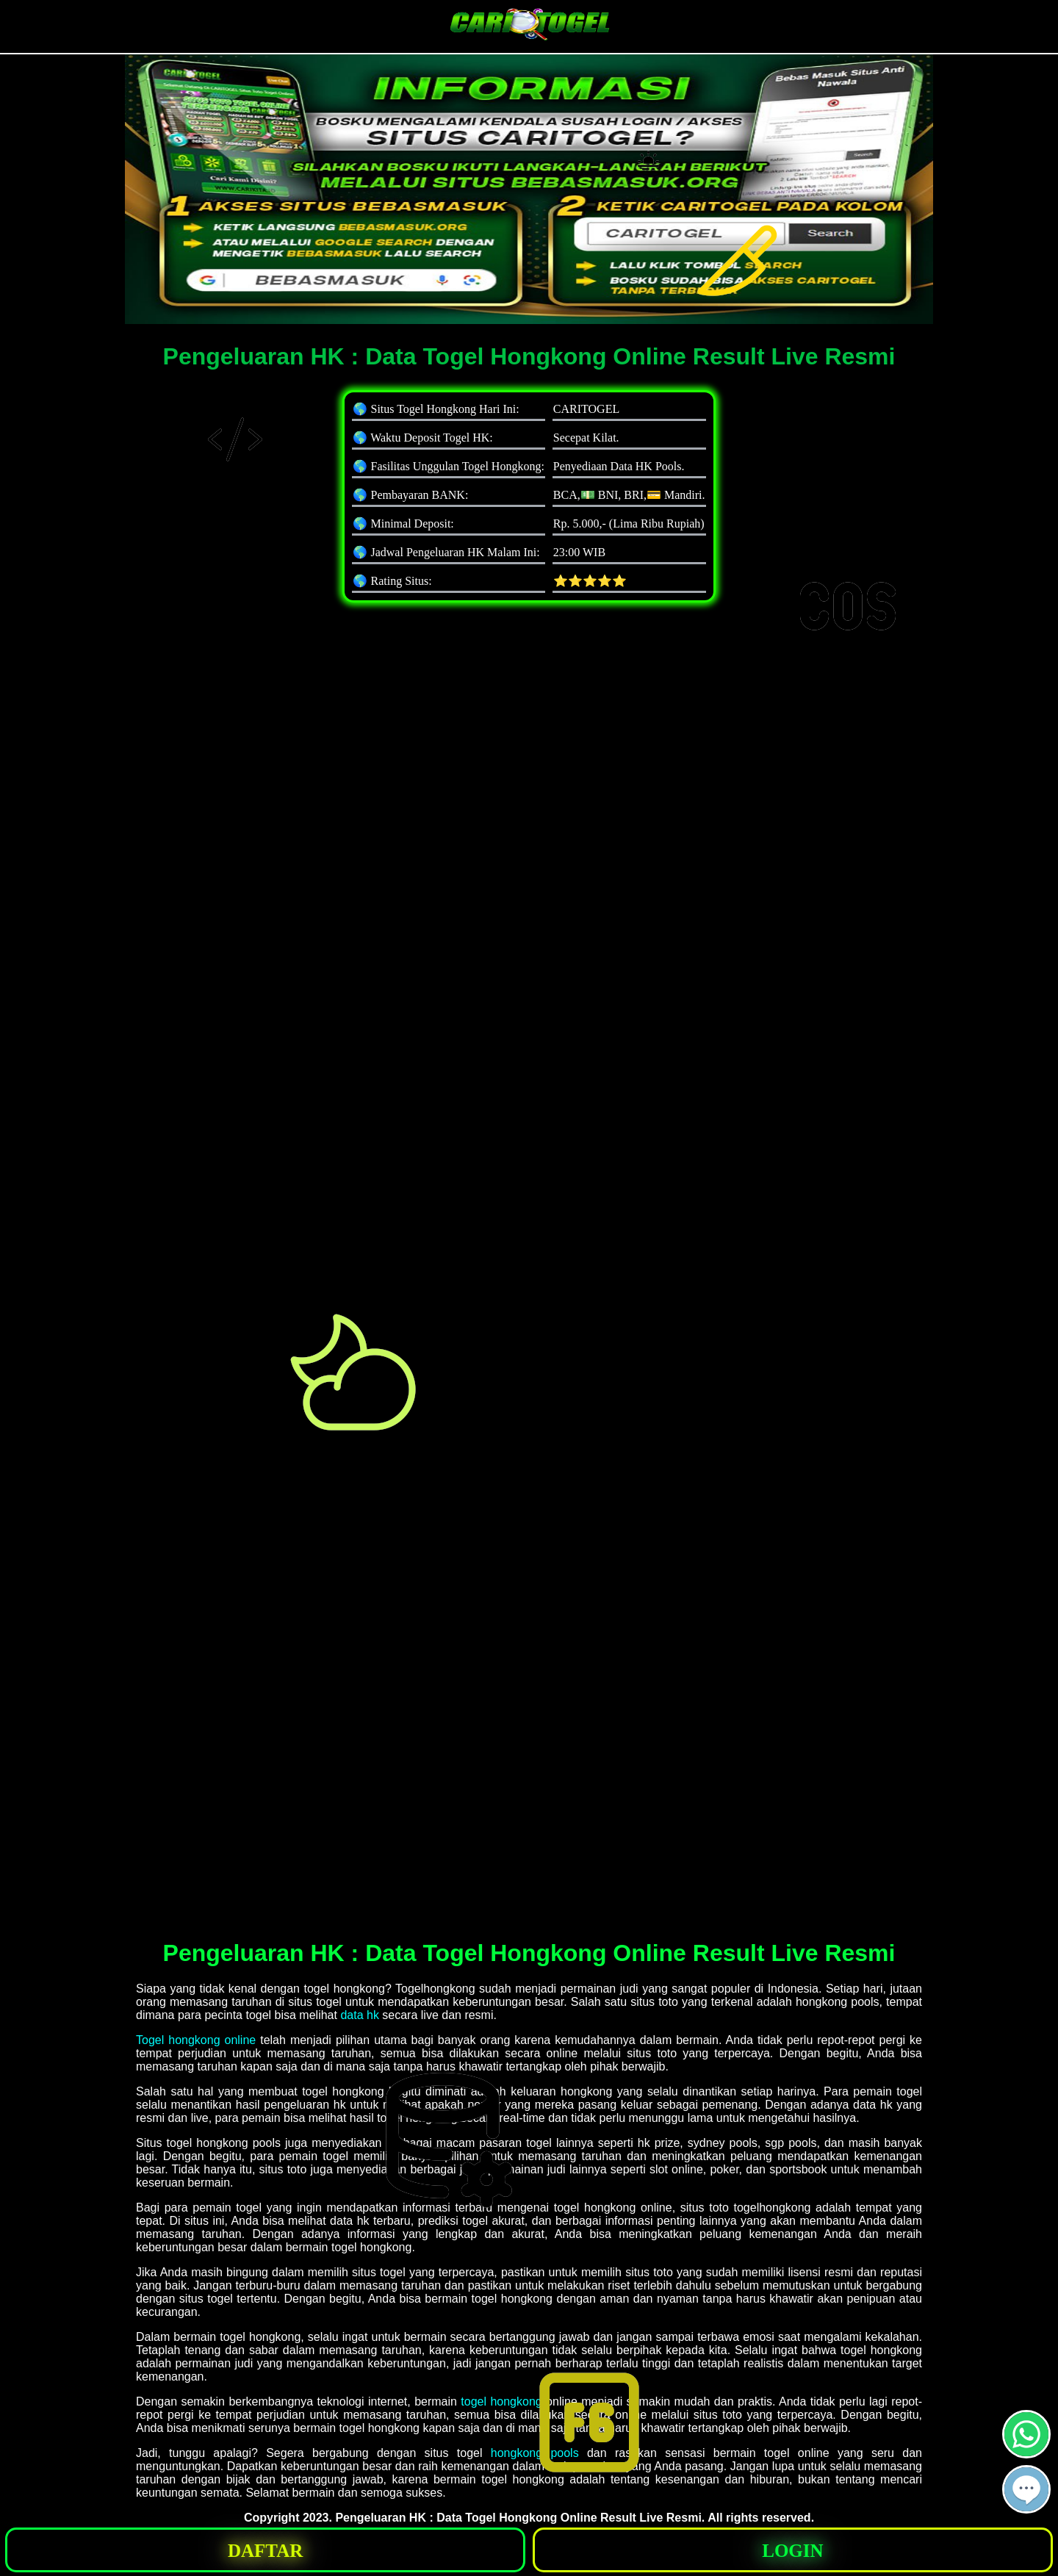 The height and width of the screenshot is (2576, 1058). Describe the element at coordinates (350, 1378) in the screenshot. I see `indicates nighttime or evening weather conditions` at that location.